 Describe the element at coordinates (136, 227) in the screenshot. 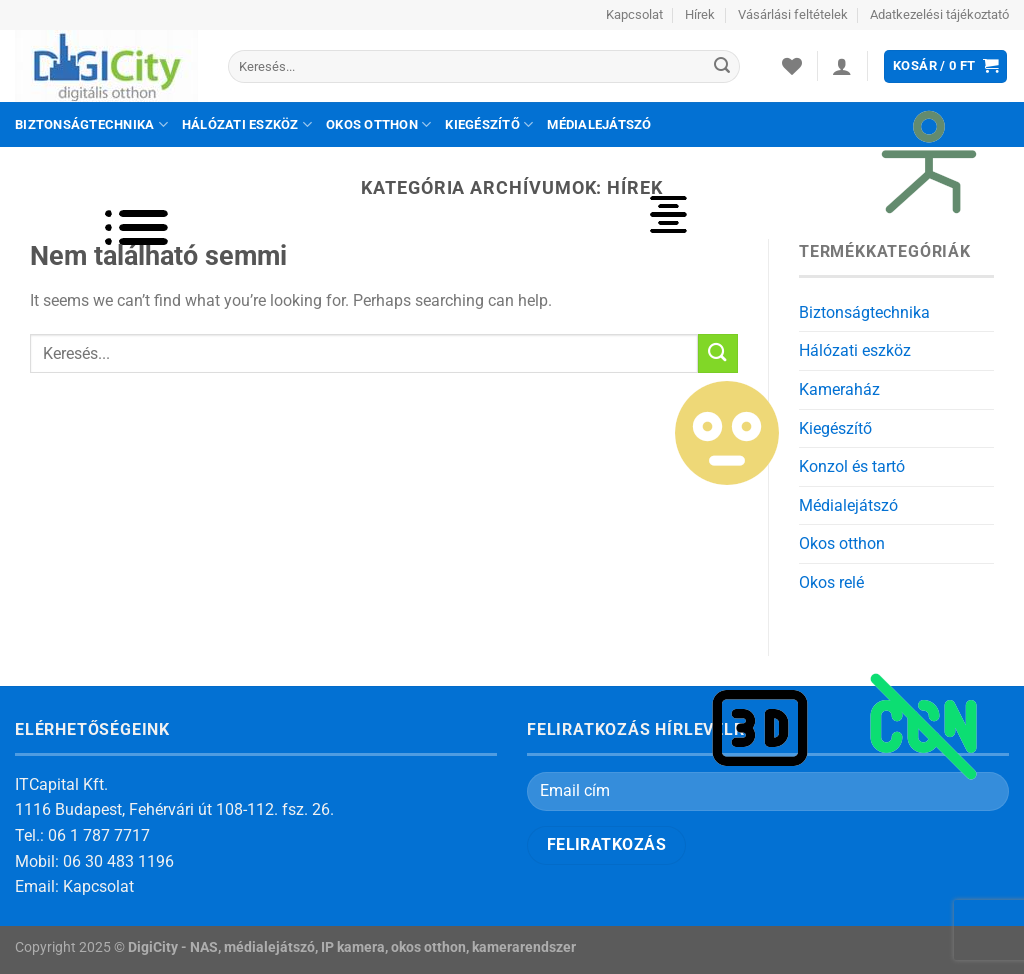

I see `view items in list format` at that location.